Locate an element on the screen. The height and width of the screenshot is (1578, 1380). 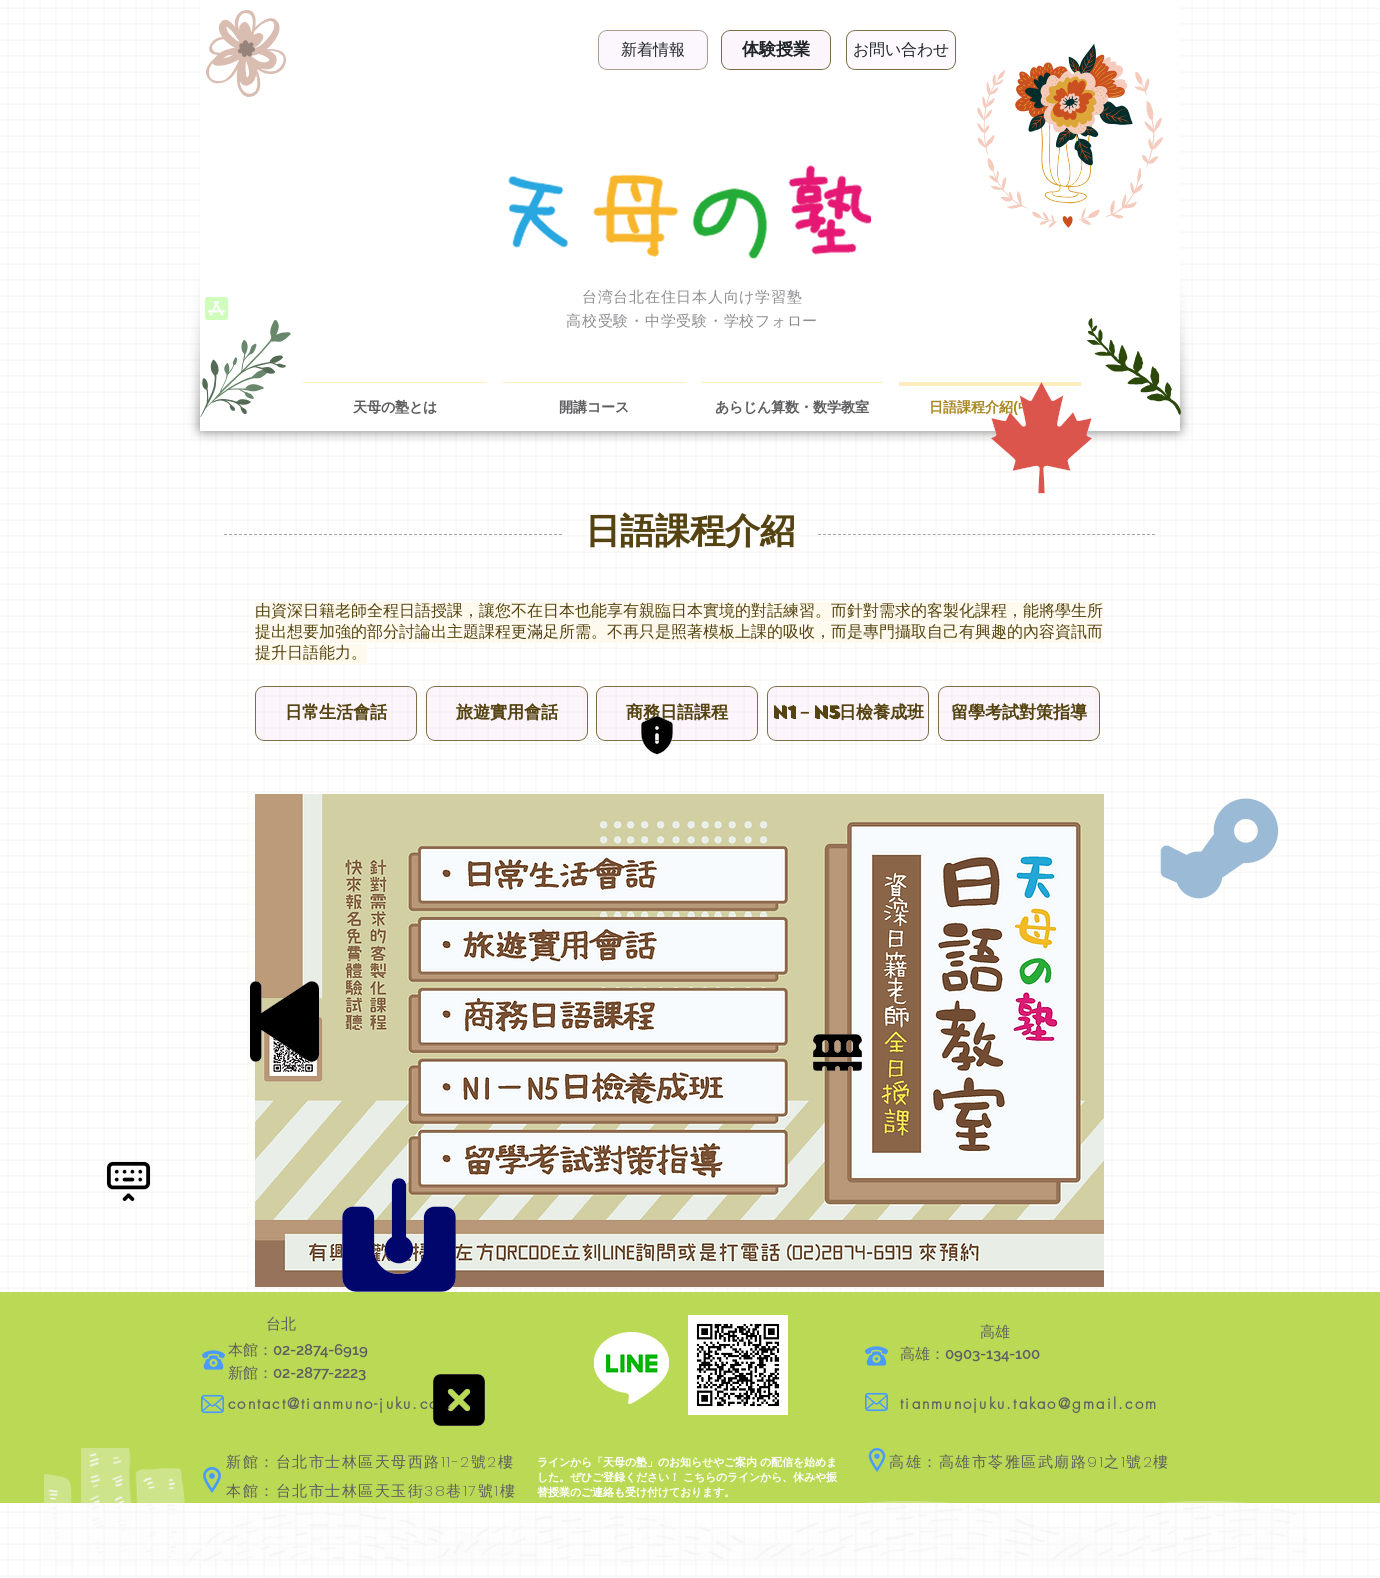
view system memory or RAM usage is located at coordinates (837, 1052).